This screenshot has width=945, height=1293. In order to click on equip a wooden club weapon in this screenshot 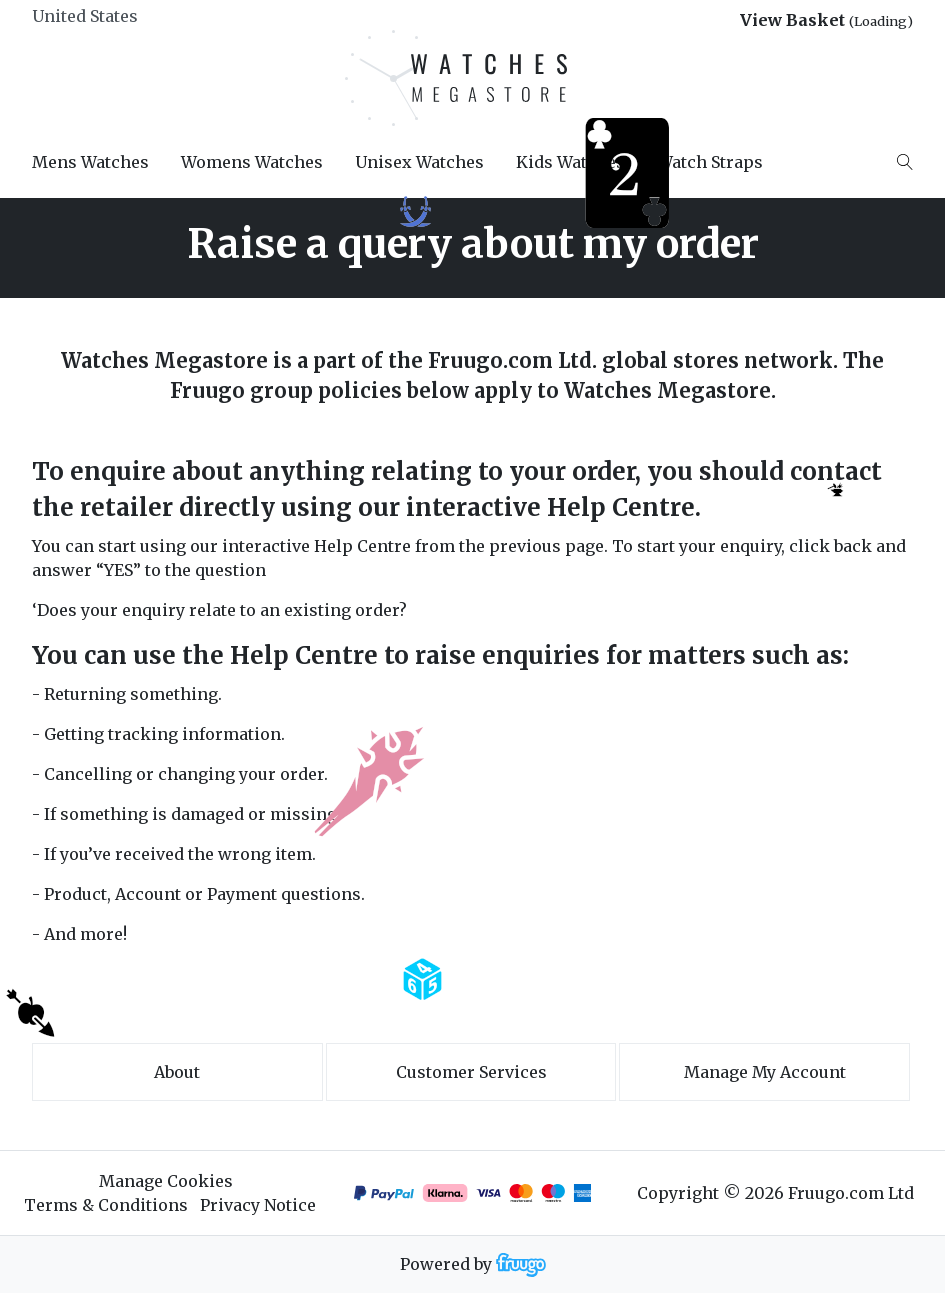, I will do `click(369, 781)`.